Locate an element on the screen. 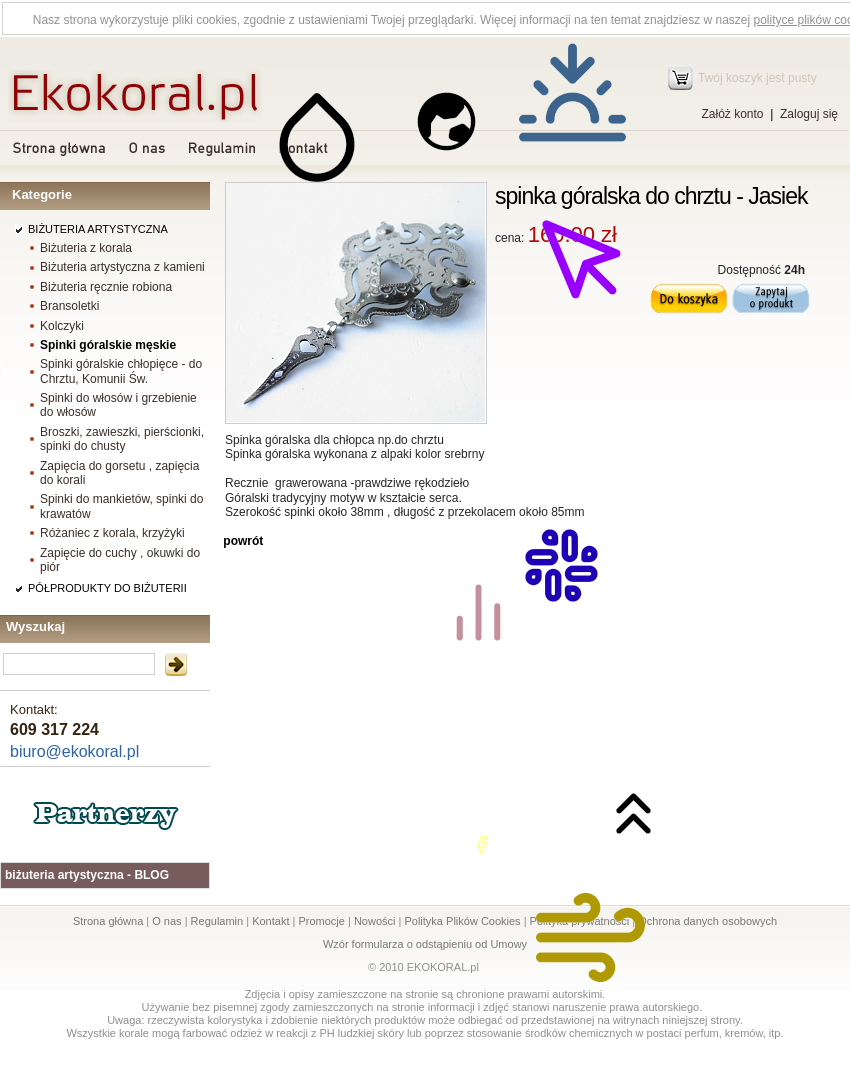  indicates current wind conditions in weather display is located at coordinates (590, 937).